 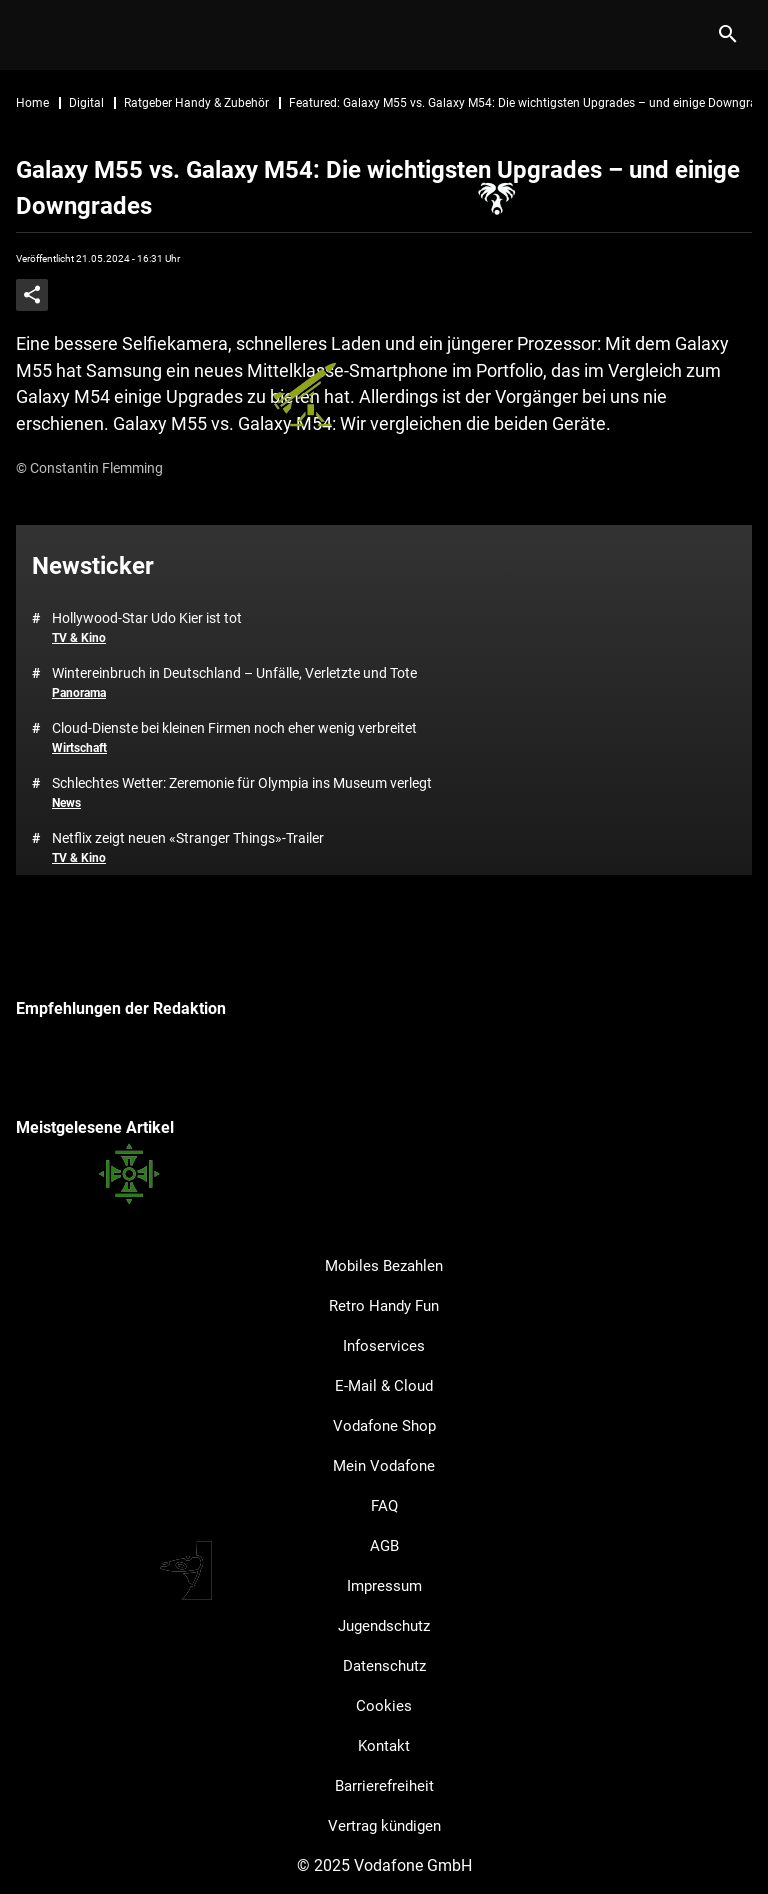 I want to click on indicates a foraging or mushroom gathering activity, so click(x=182, y=1570).